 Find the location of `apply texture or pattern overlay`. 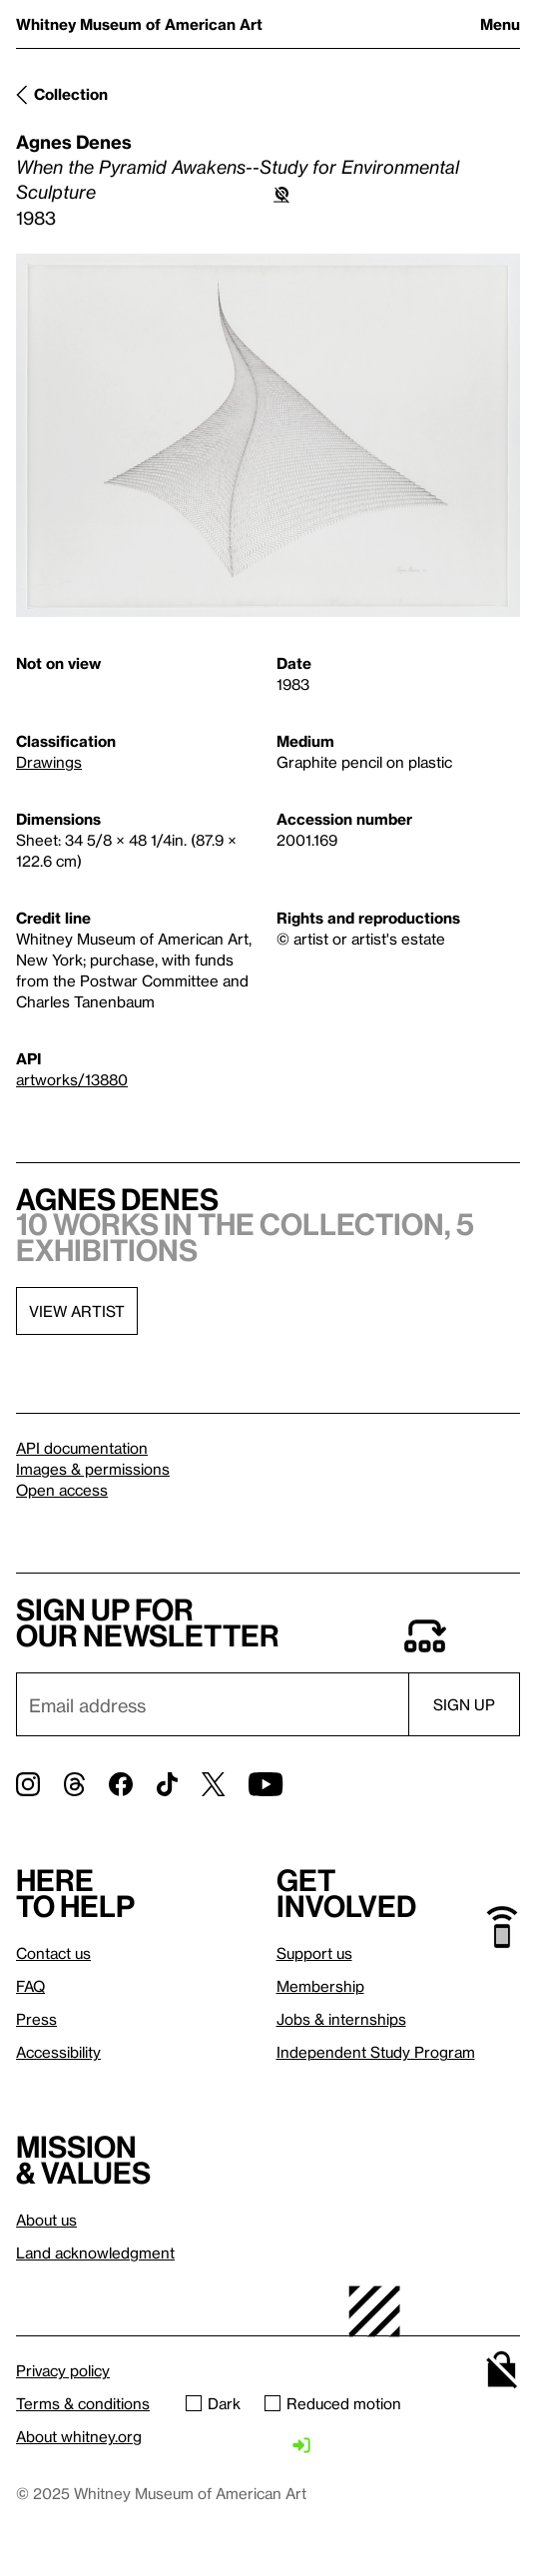

apply texture or pattern overlay is located at coordinates (374, 2311).